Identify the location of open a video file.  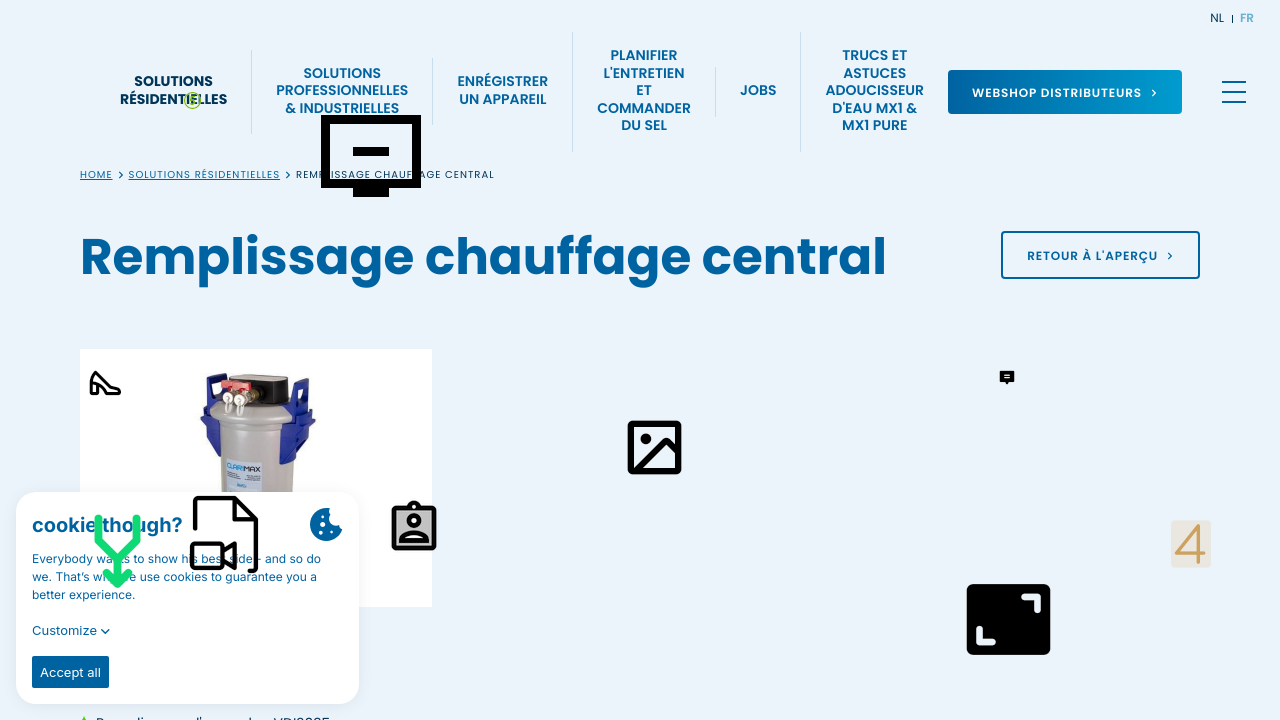
(225, 534).